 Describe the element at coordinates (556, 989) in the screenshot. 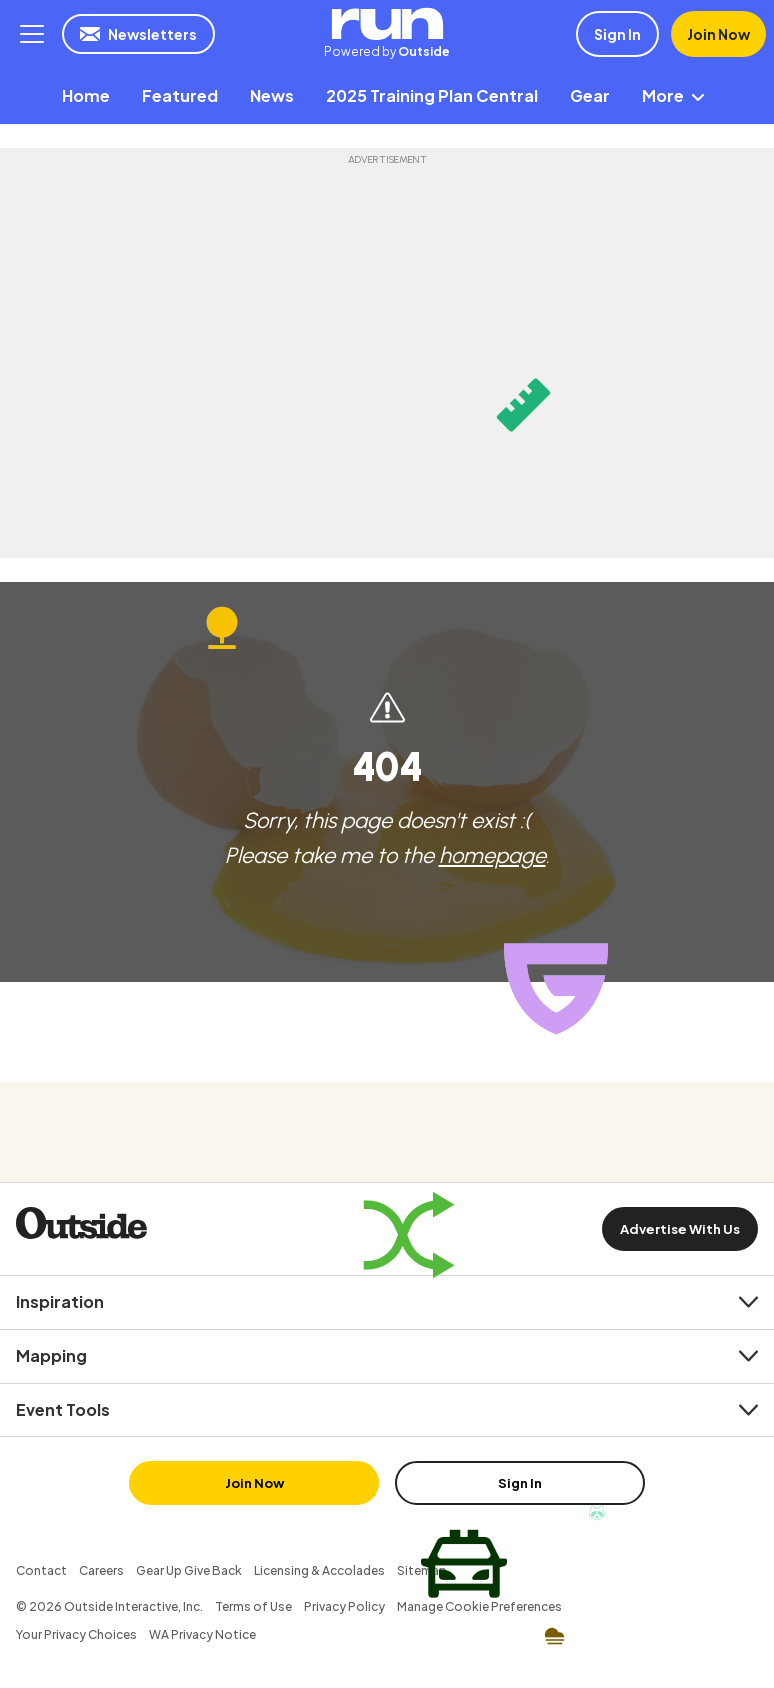

I see `open the Guilded app` at that location.